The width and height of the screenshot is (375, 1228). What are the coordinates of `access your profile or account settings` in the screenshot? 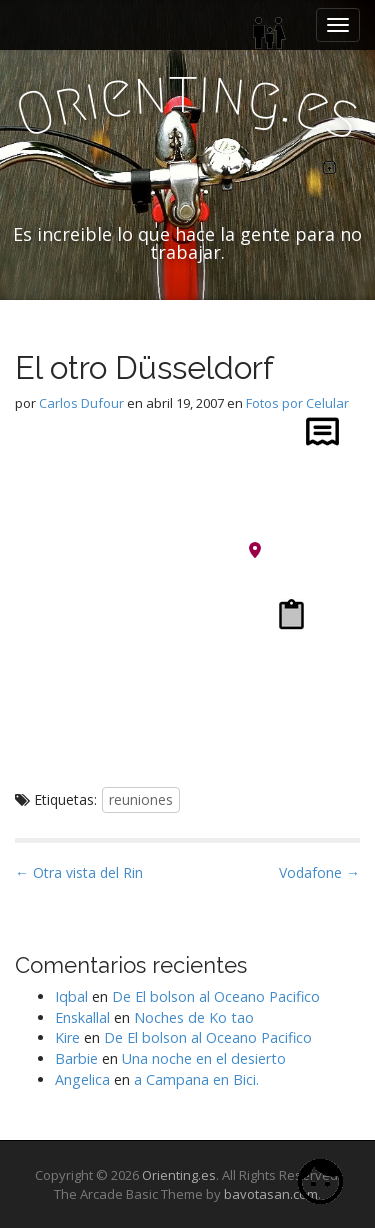 It's located at (320, 1181).